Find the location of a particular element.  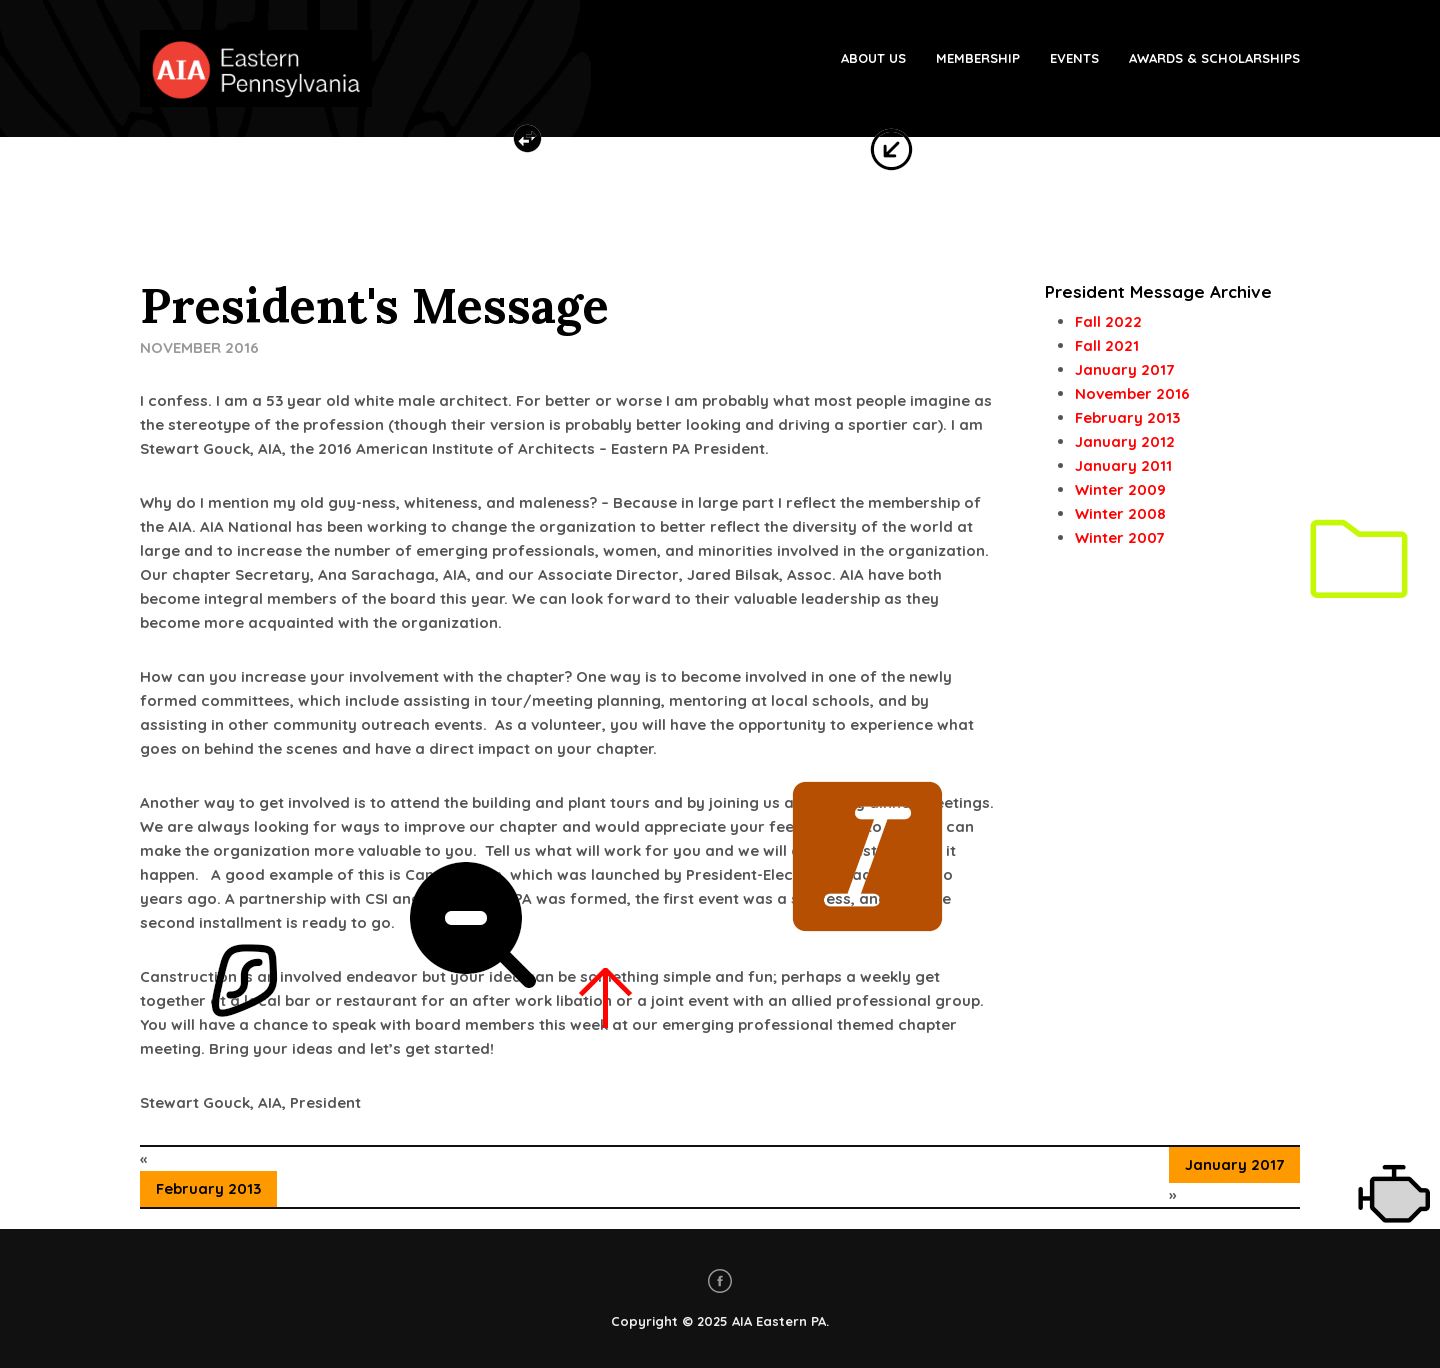

navigate to previous or lower-left content is located at coordinates (891, 149).